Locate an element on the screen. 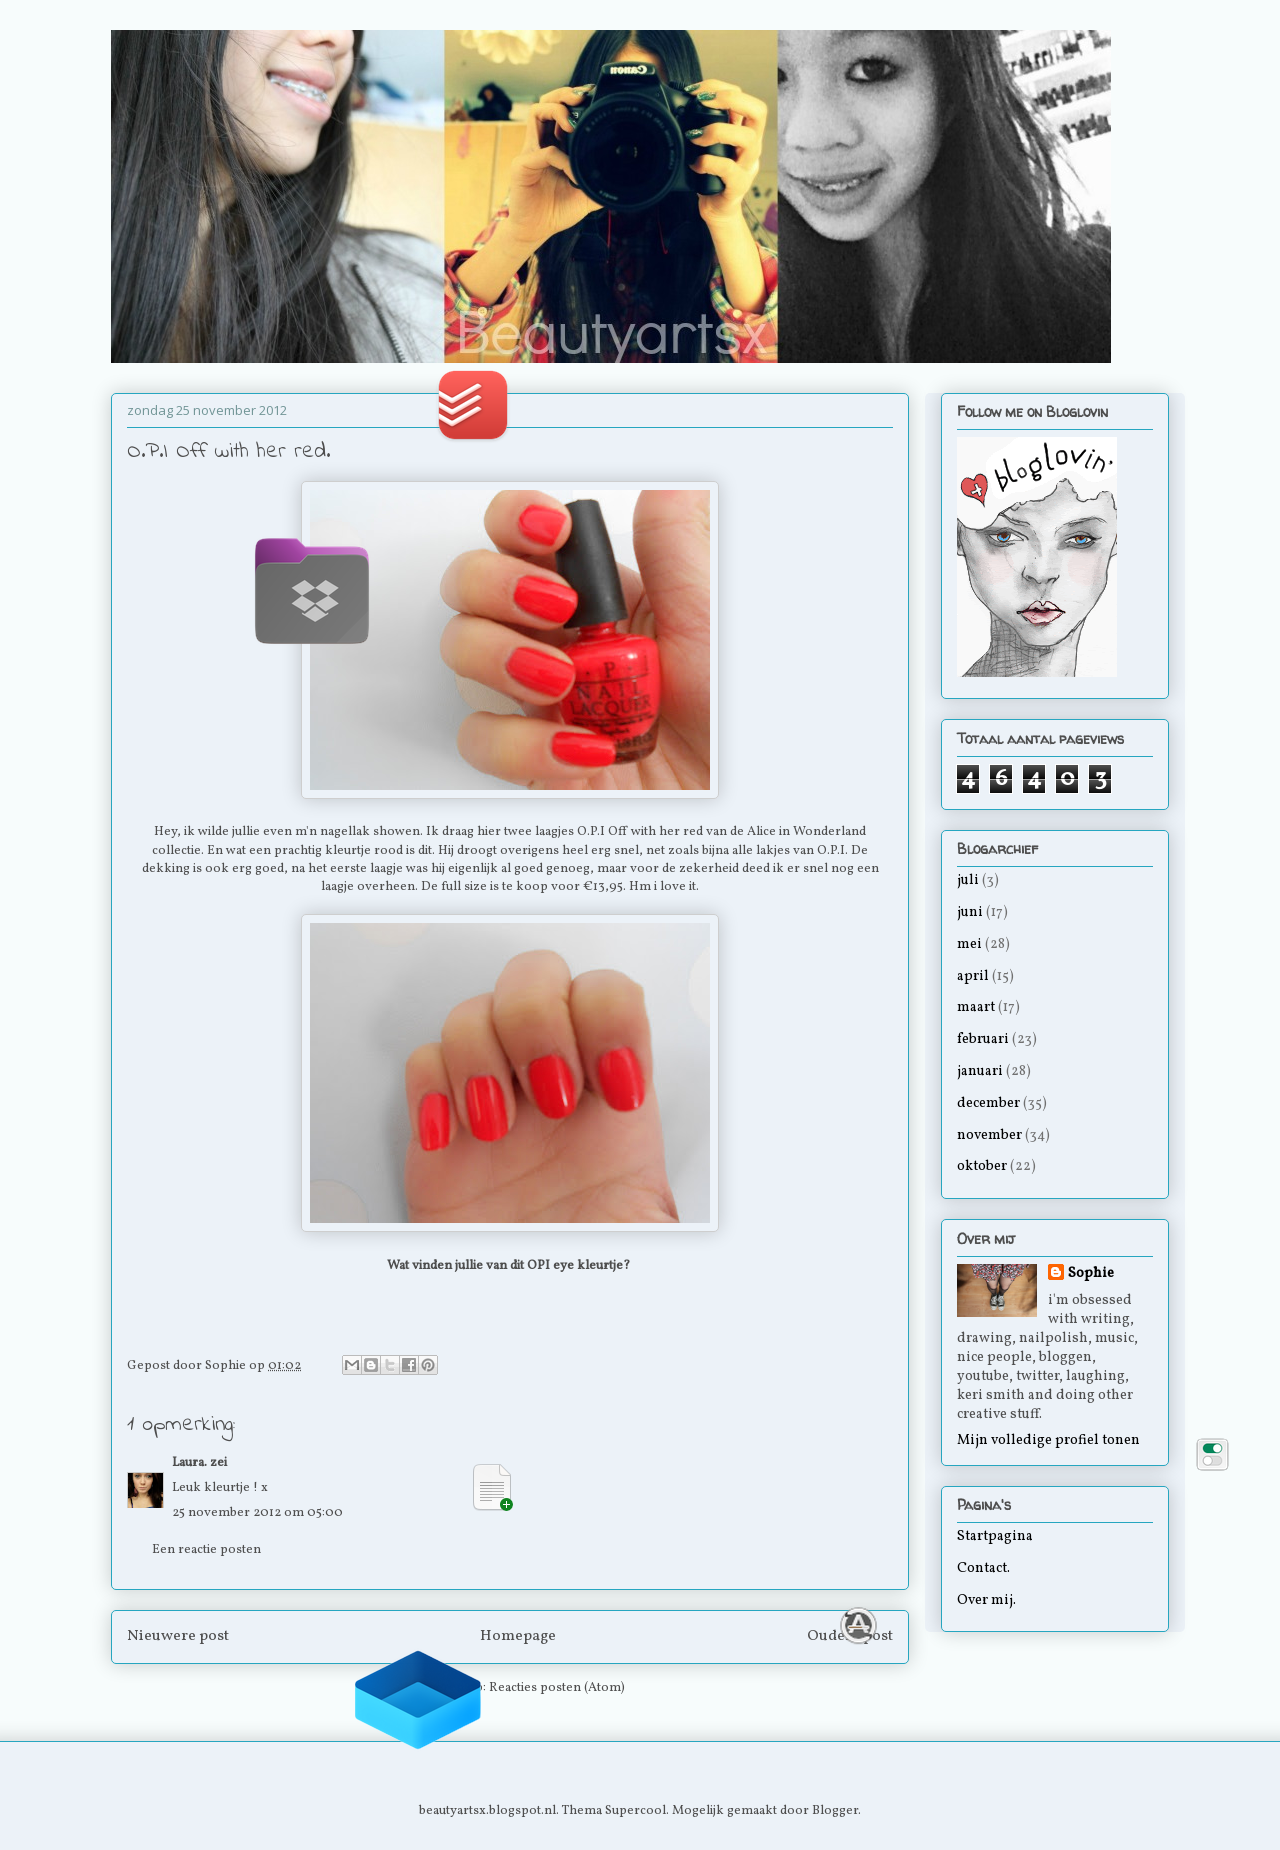  open your dropbox synced folder is located at coordinates (312, 591).